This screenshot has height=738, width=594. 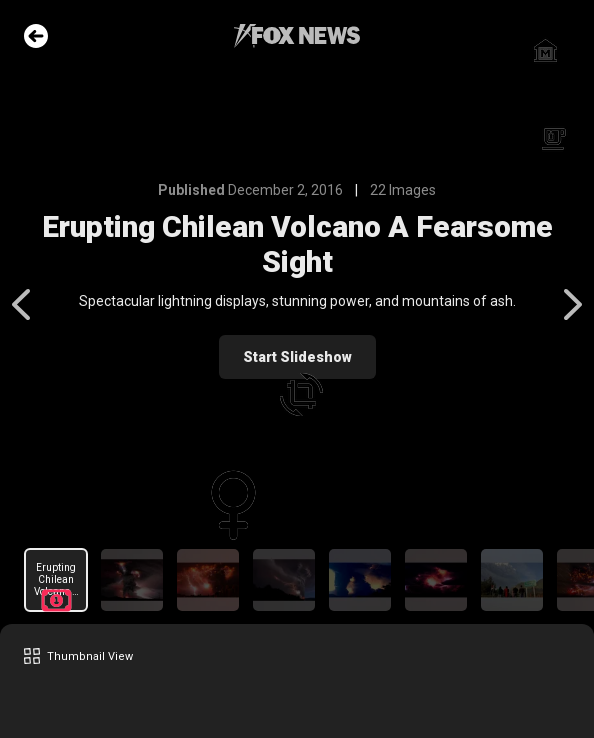 I want to click on view nearby museums on the map, so click(x=545, y=50).